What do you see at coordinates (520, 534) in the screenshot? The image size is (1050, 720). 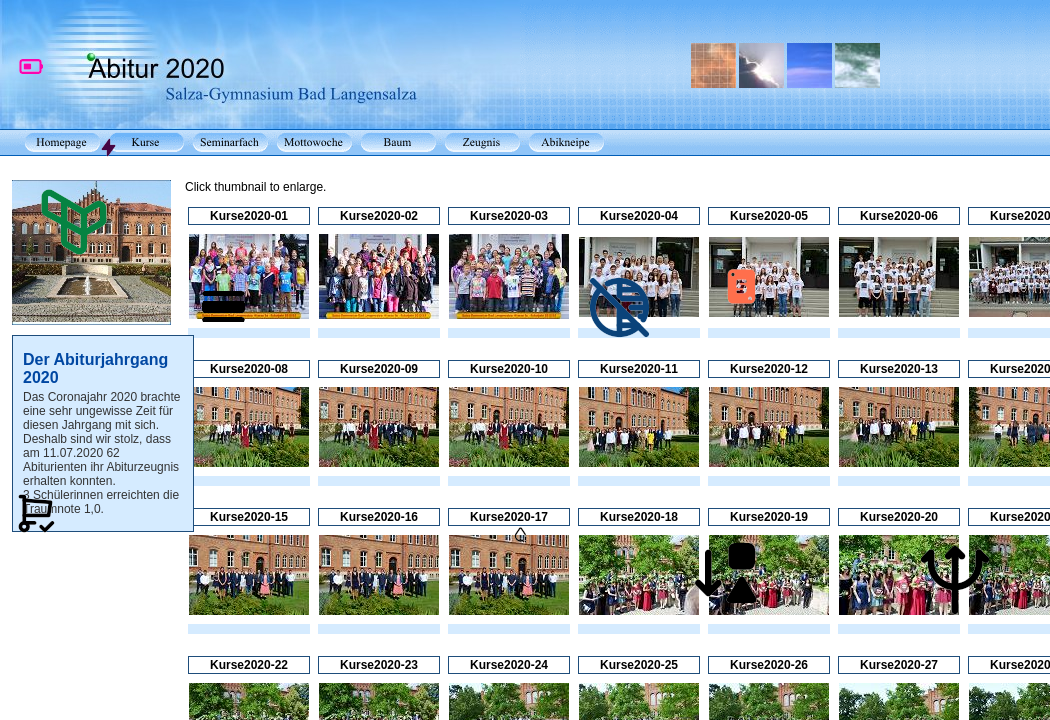 I see `water or hydration warning` at bounding box center [520, 534].